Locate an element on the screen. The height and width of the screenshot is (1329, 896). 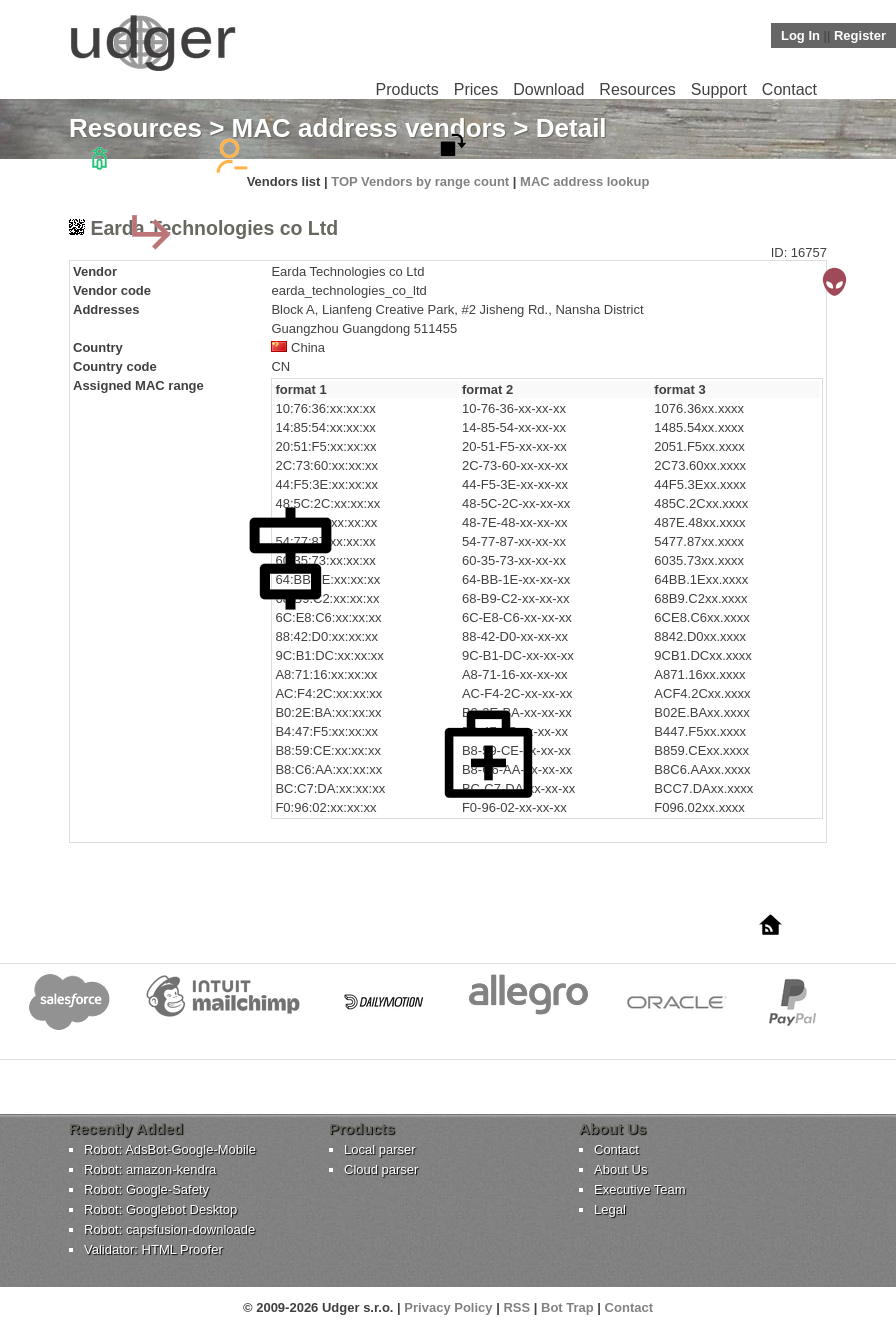
connect to home wifi network is located at coordinates (770, 925).